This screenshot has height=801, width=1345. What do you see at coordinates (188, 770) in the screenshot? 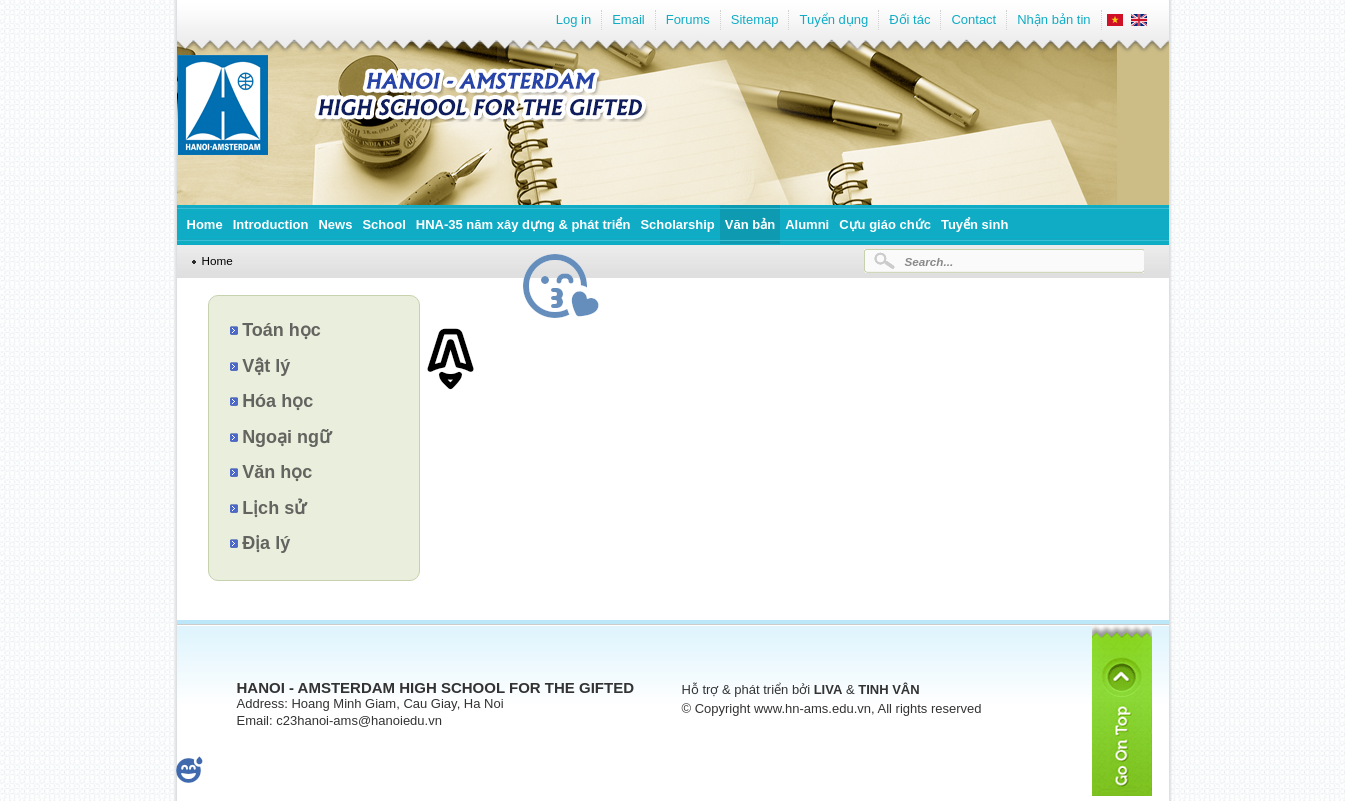
I see `react with nervous or awkward laughter` at bounding box center [188, 770].